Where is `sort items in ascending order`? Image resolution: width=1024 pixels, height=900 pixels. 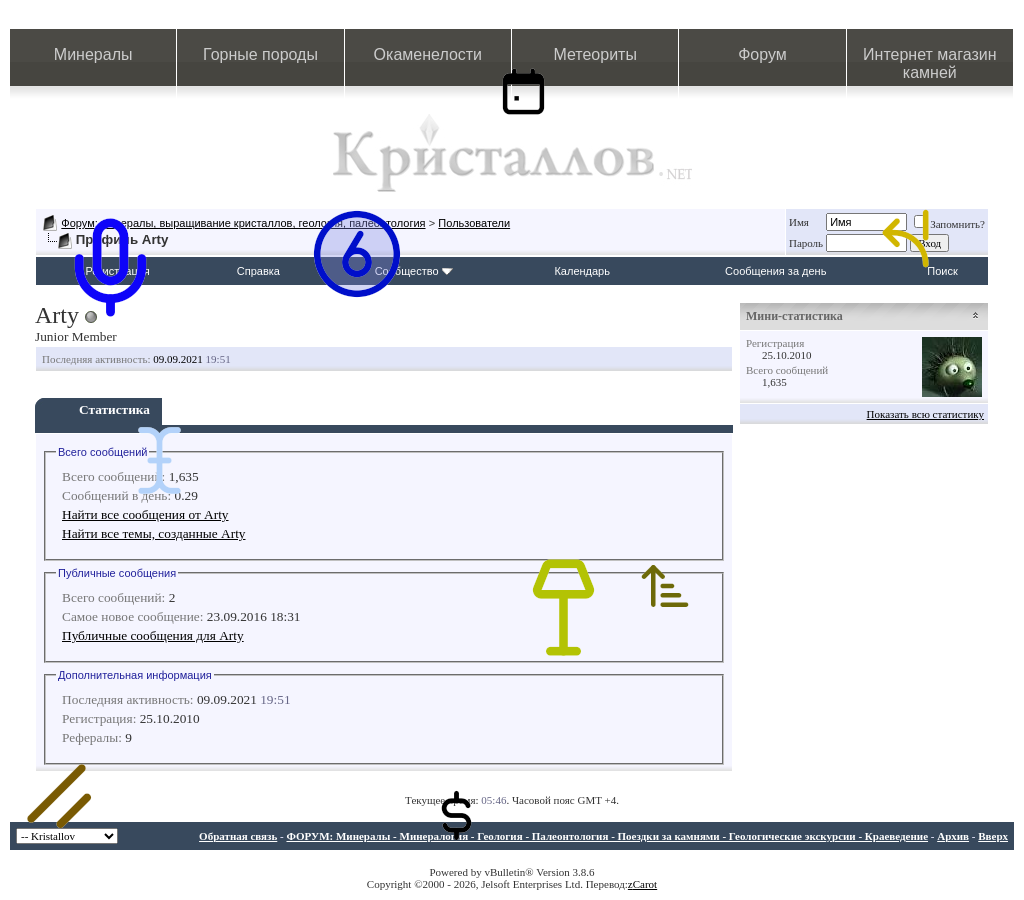 sort items in ascending order is located at coordinates (665, 586).